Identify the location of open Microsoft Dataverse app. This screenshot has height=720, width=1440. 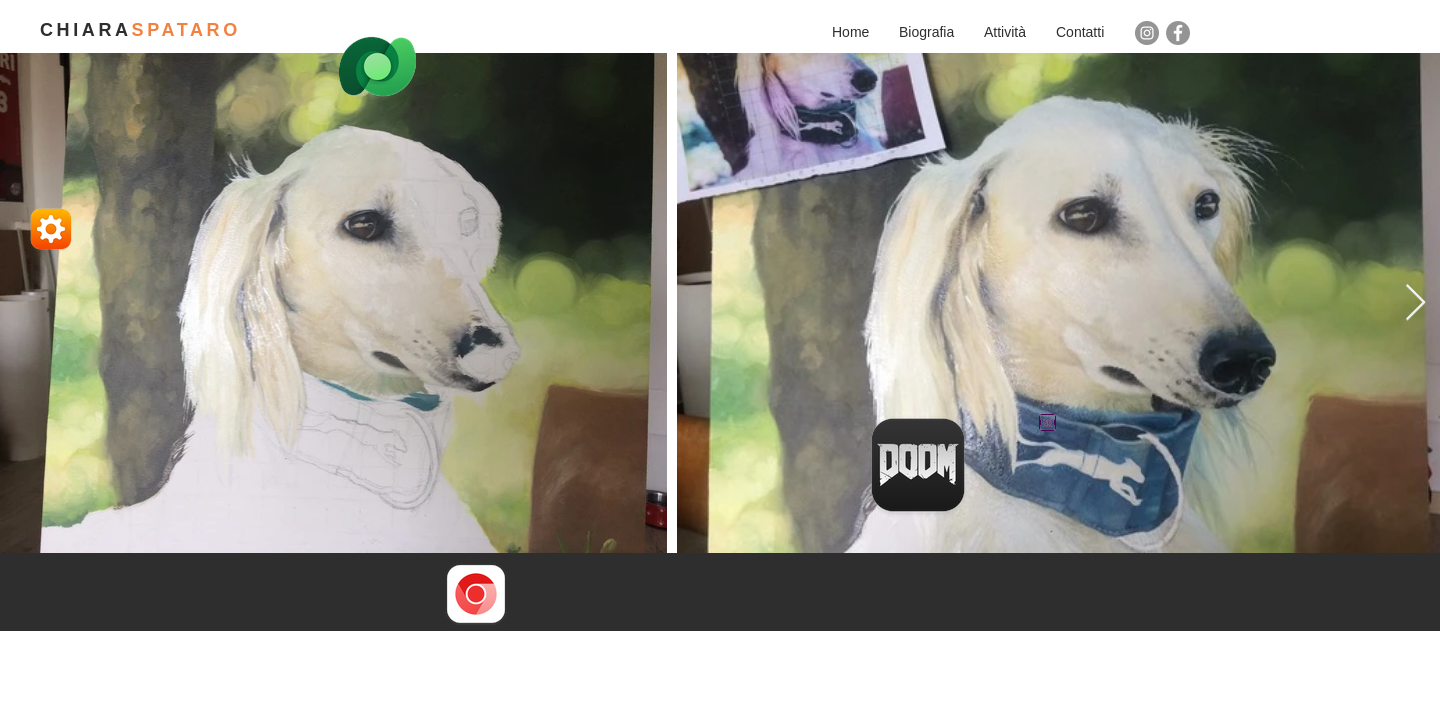
(377, 66).